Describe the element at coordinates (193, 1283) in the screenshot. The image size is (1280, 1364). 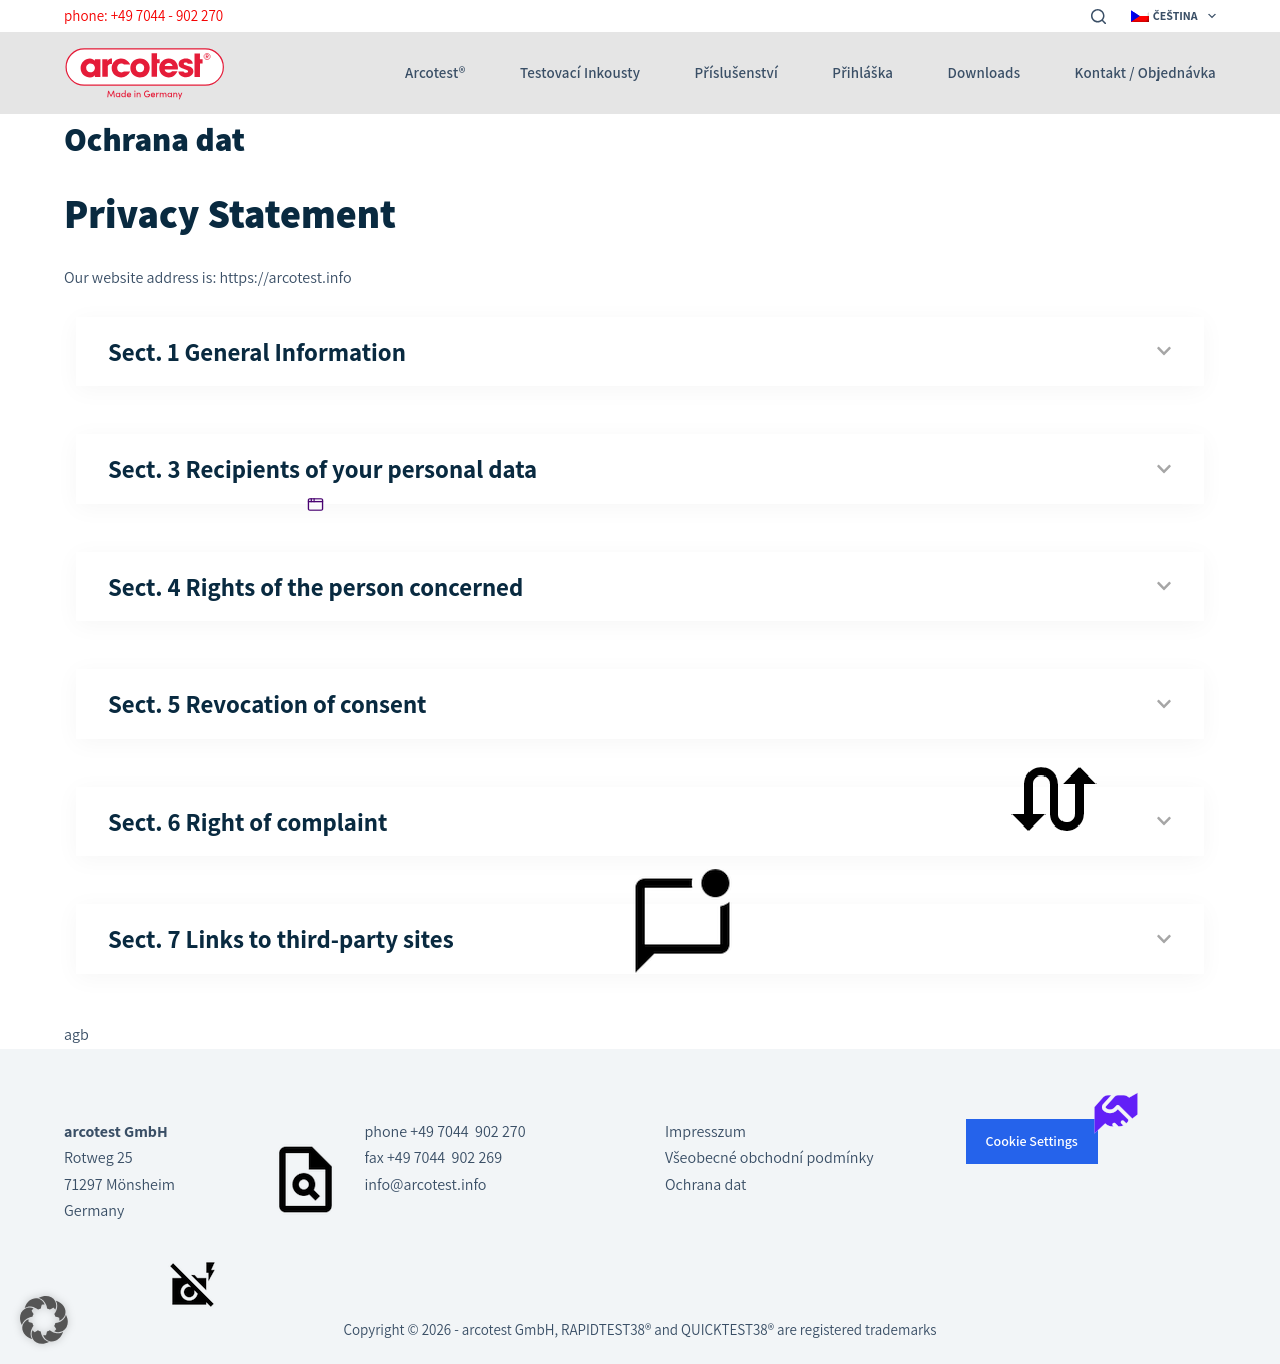
I see `camera flash is disabled` at that location.